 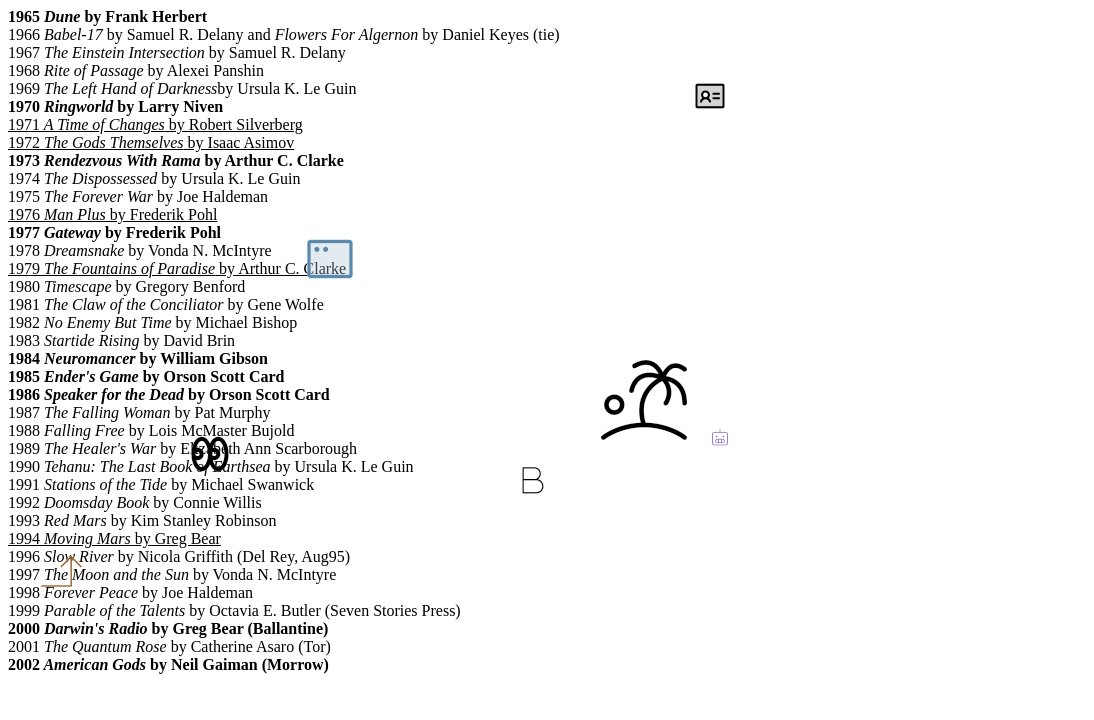 I want to click on access AI assistant or chatbot features, so click(x=720, y=438).